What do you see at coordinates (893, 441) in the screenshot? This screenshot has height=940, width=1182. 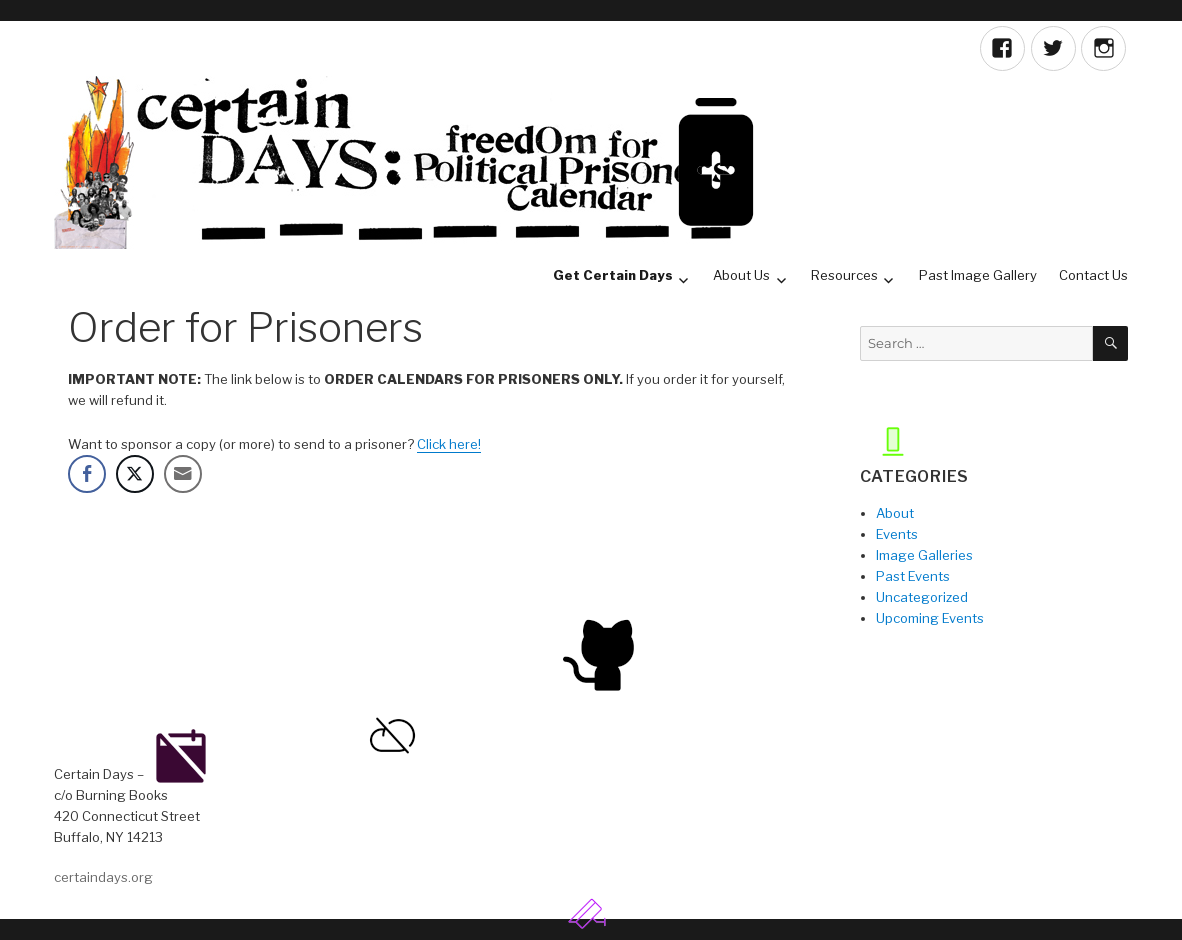 I see `align object to bottom edge` at bounding box center [893, 441].